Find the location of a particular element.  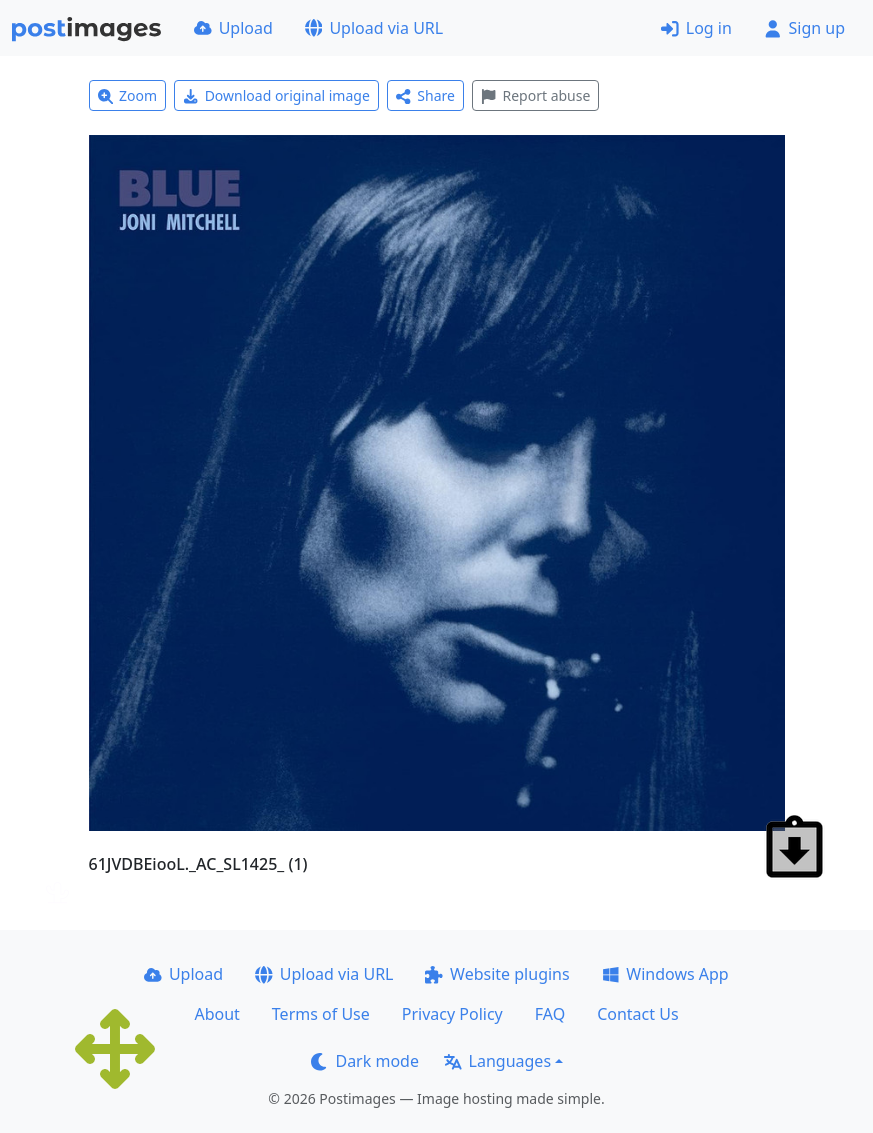

move or reposition an element is located at coordinates (115, 1049).